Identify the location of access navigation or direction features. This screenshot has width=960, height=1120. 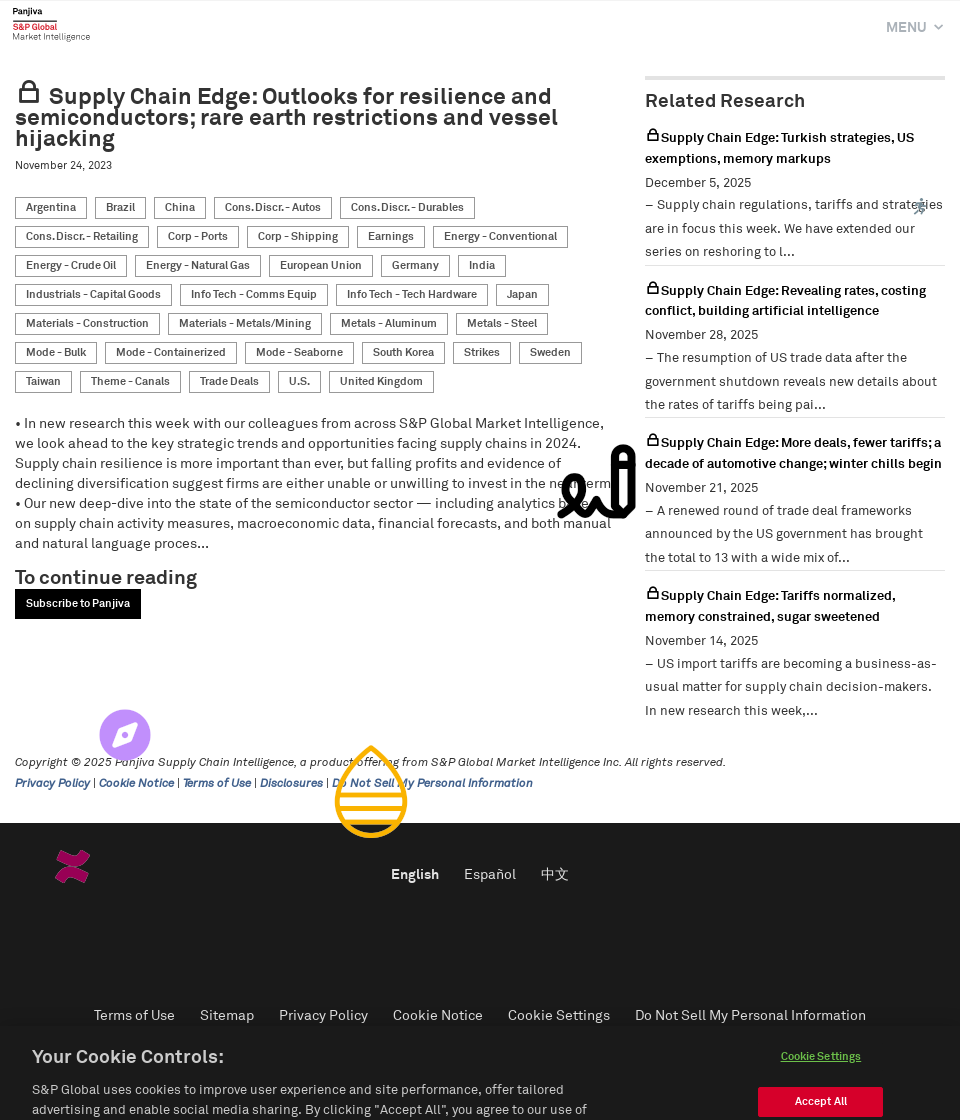
(125, 735).